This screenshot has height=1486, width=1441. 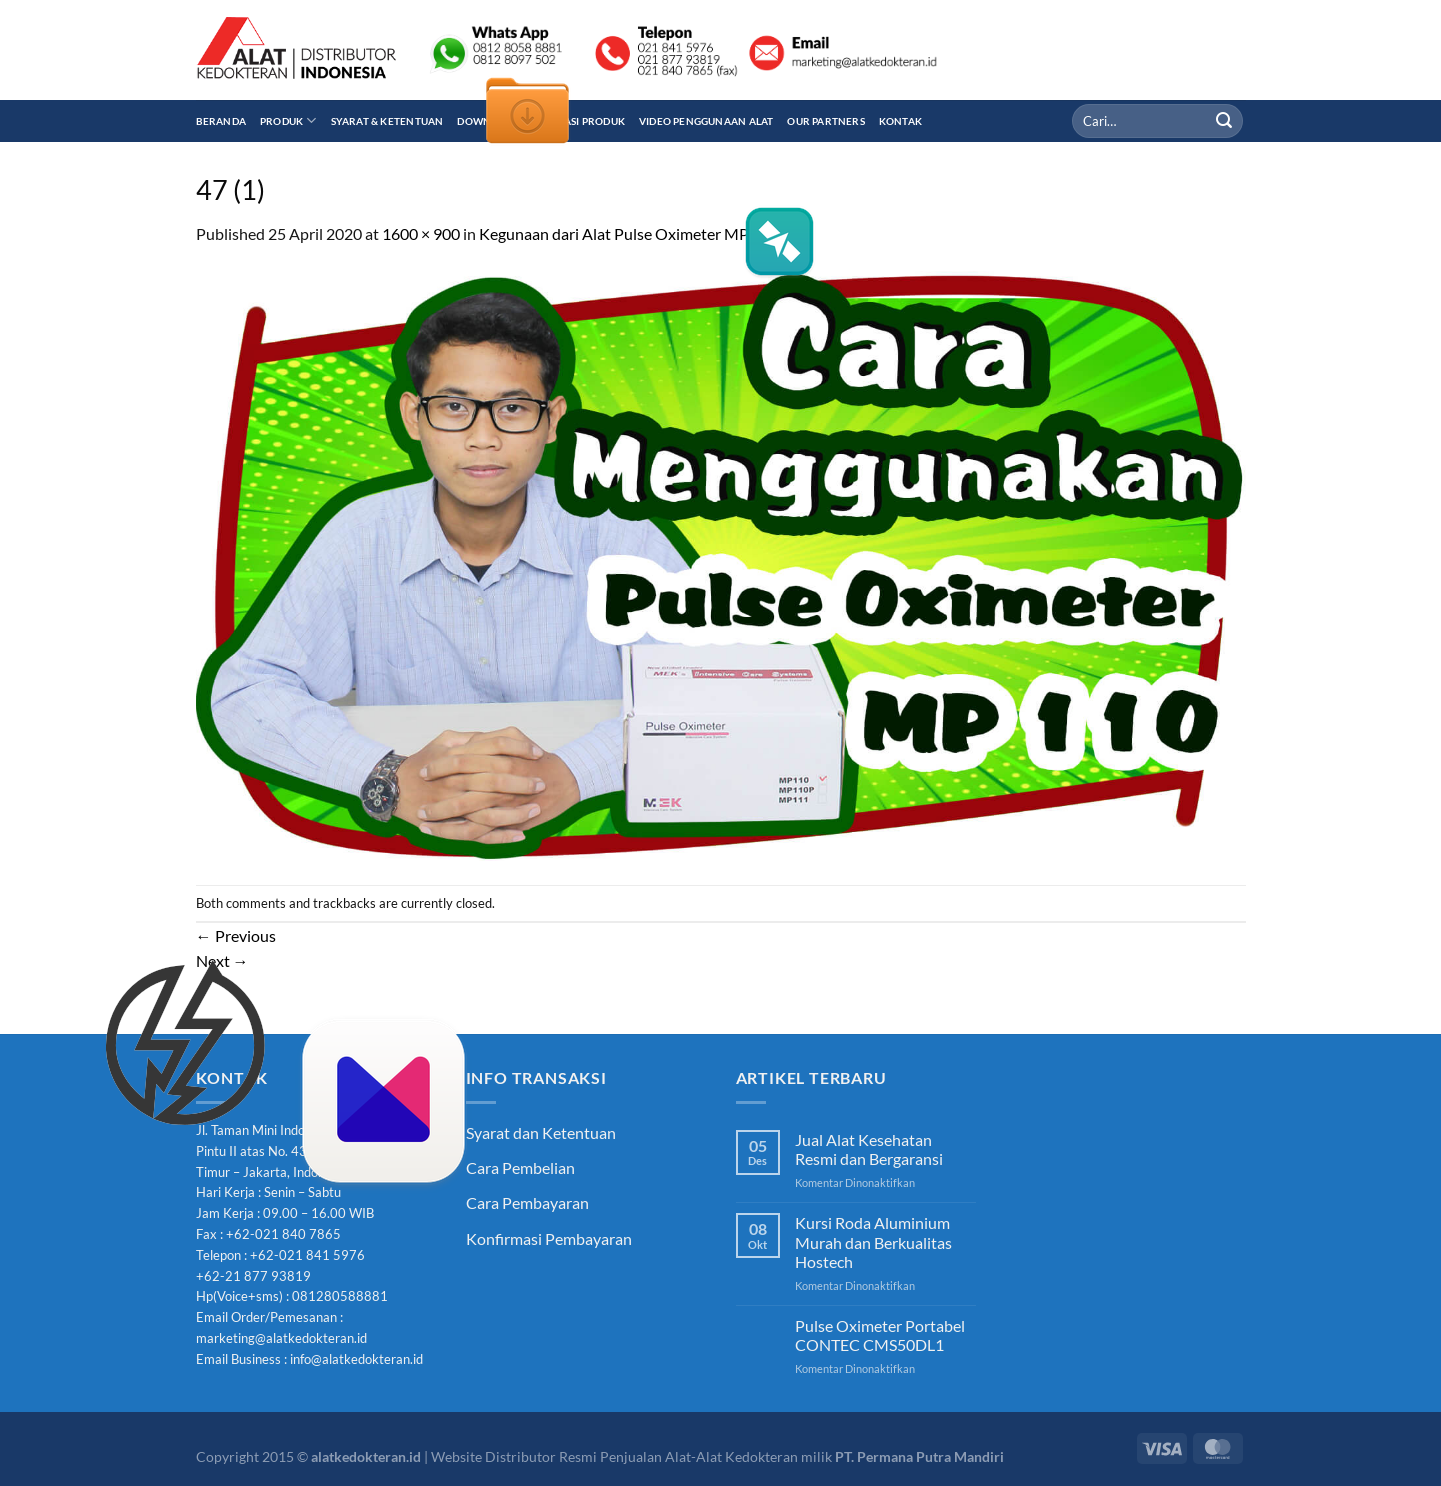 I want to click on open Moon FM podcast app, so click(x=383, y=1101).